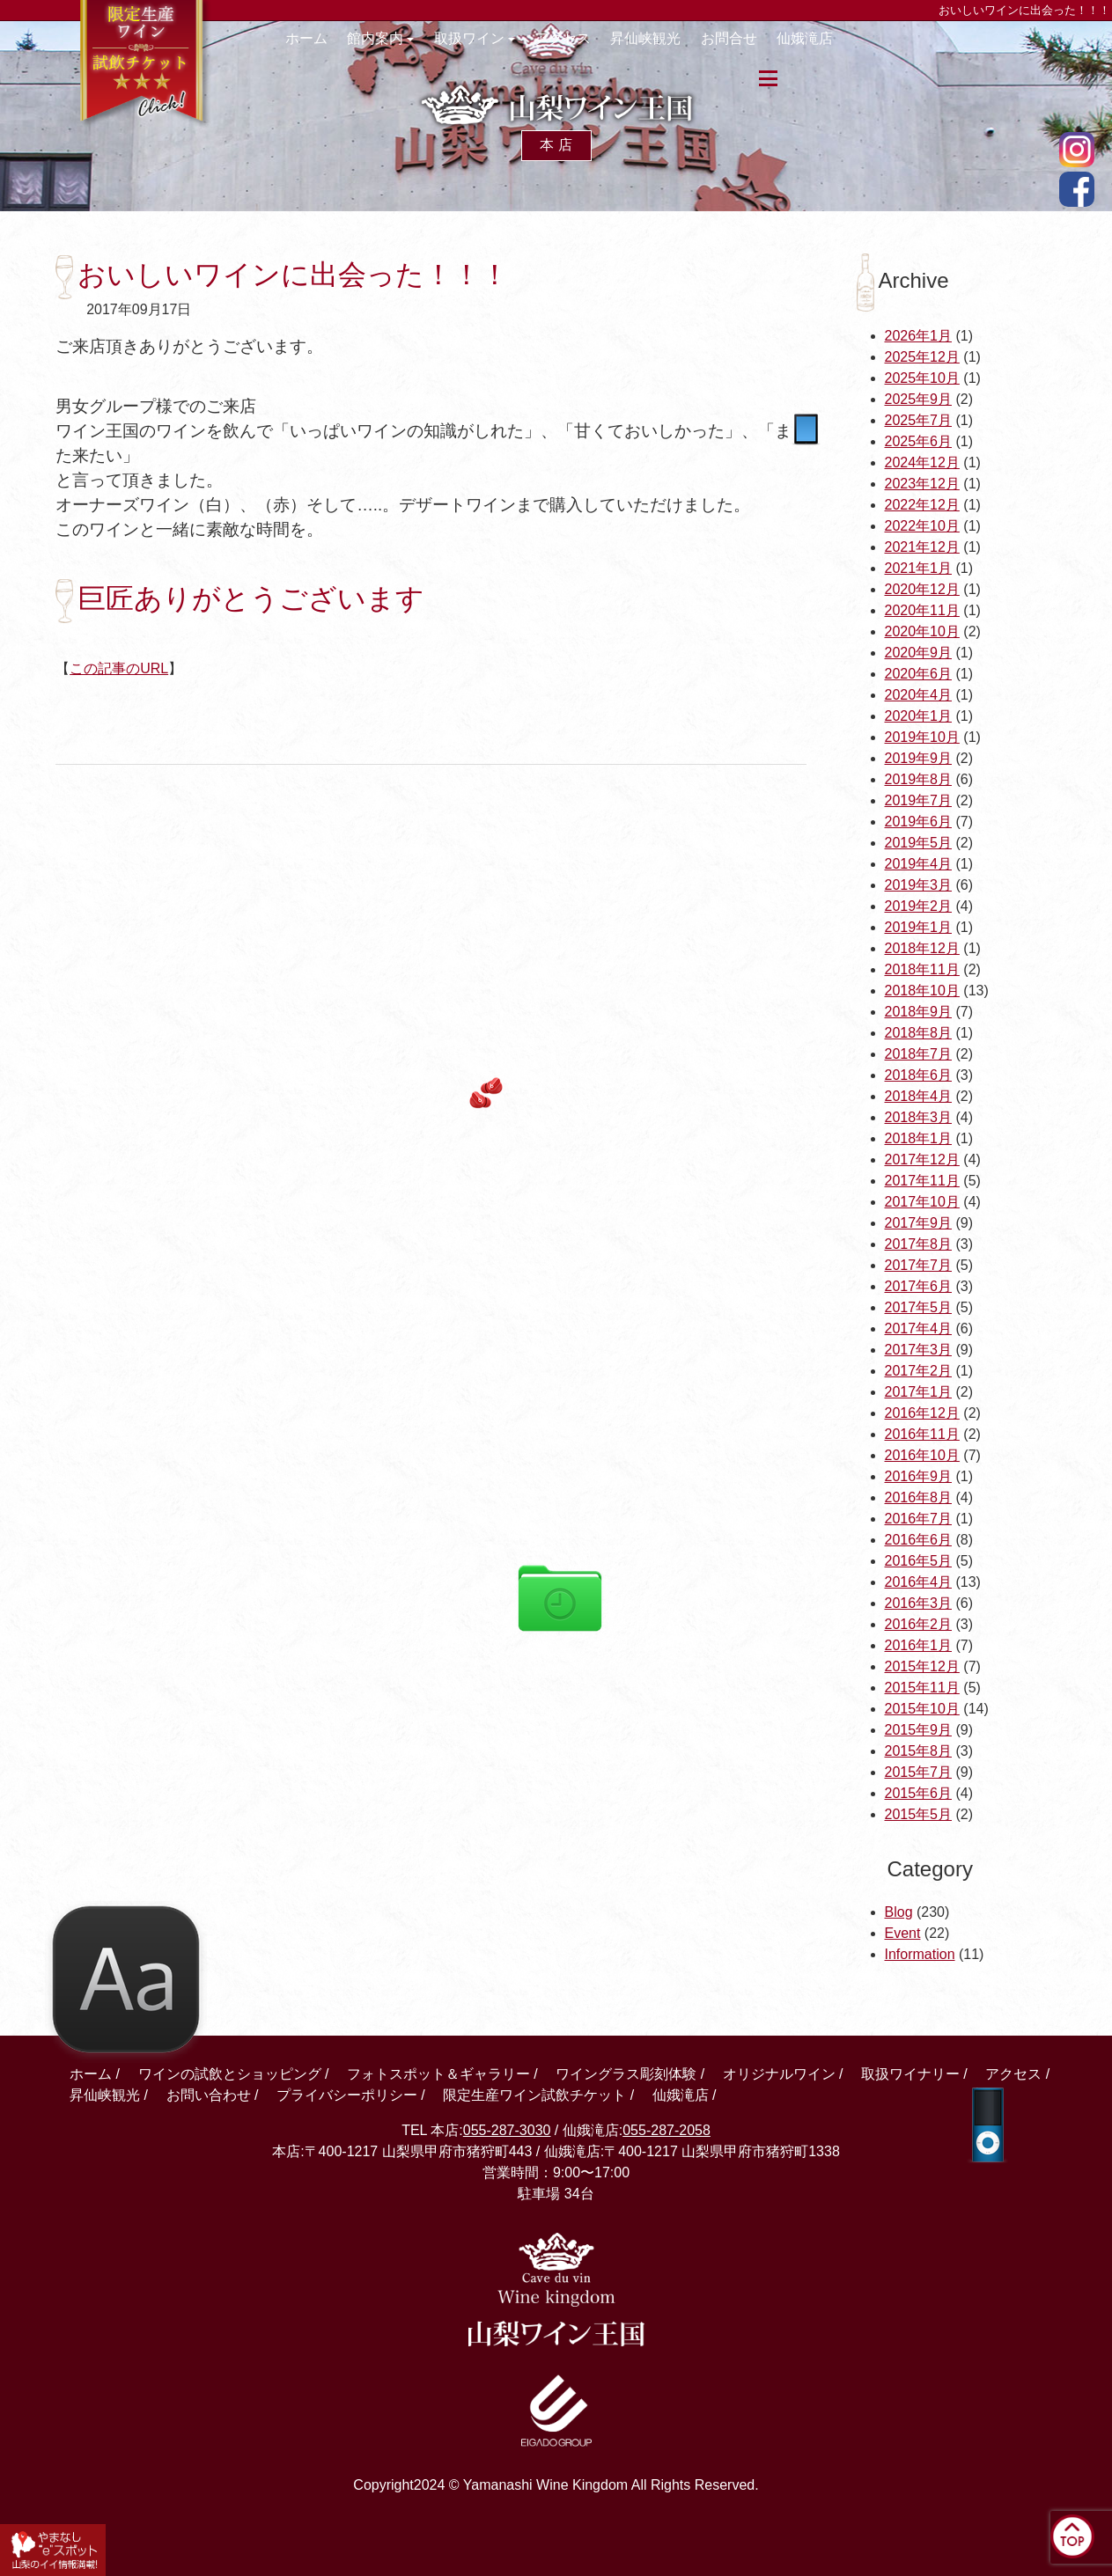 This screenshot has width=1112, height=2576. What do you see at coordinates (486, 1093) in the screenshot?
I see `beats earbuds bluetooth device icon` at bounding box center [486, 1093].